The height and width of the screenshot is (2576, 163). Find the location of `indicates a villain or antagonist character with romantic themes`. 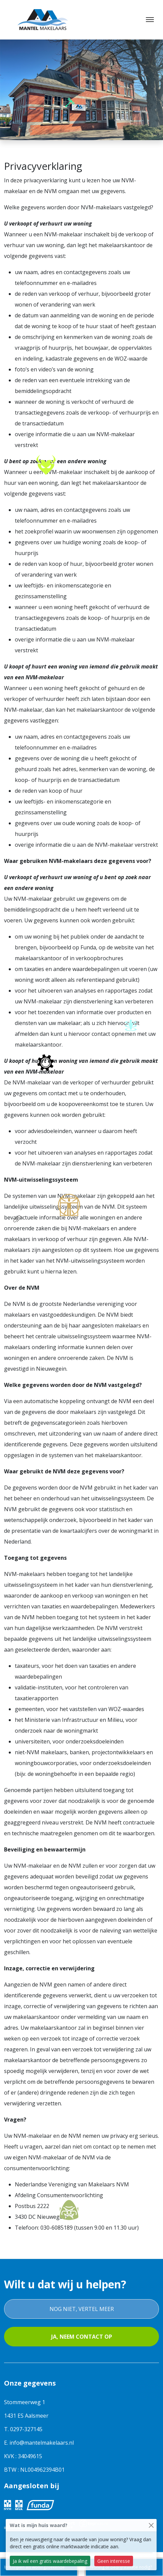

indicates a villain or antagonist character with romantic themes is located at coordinates (46, 465).